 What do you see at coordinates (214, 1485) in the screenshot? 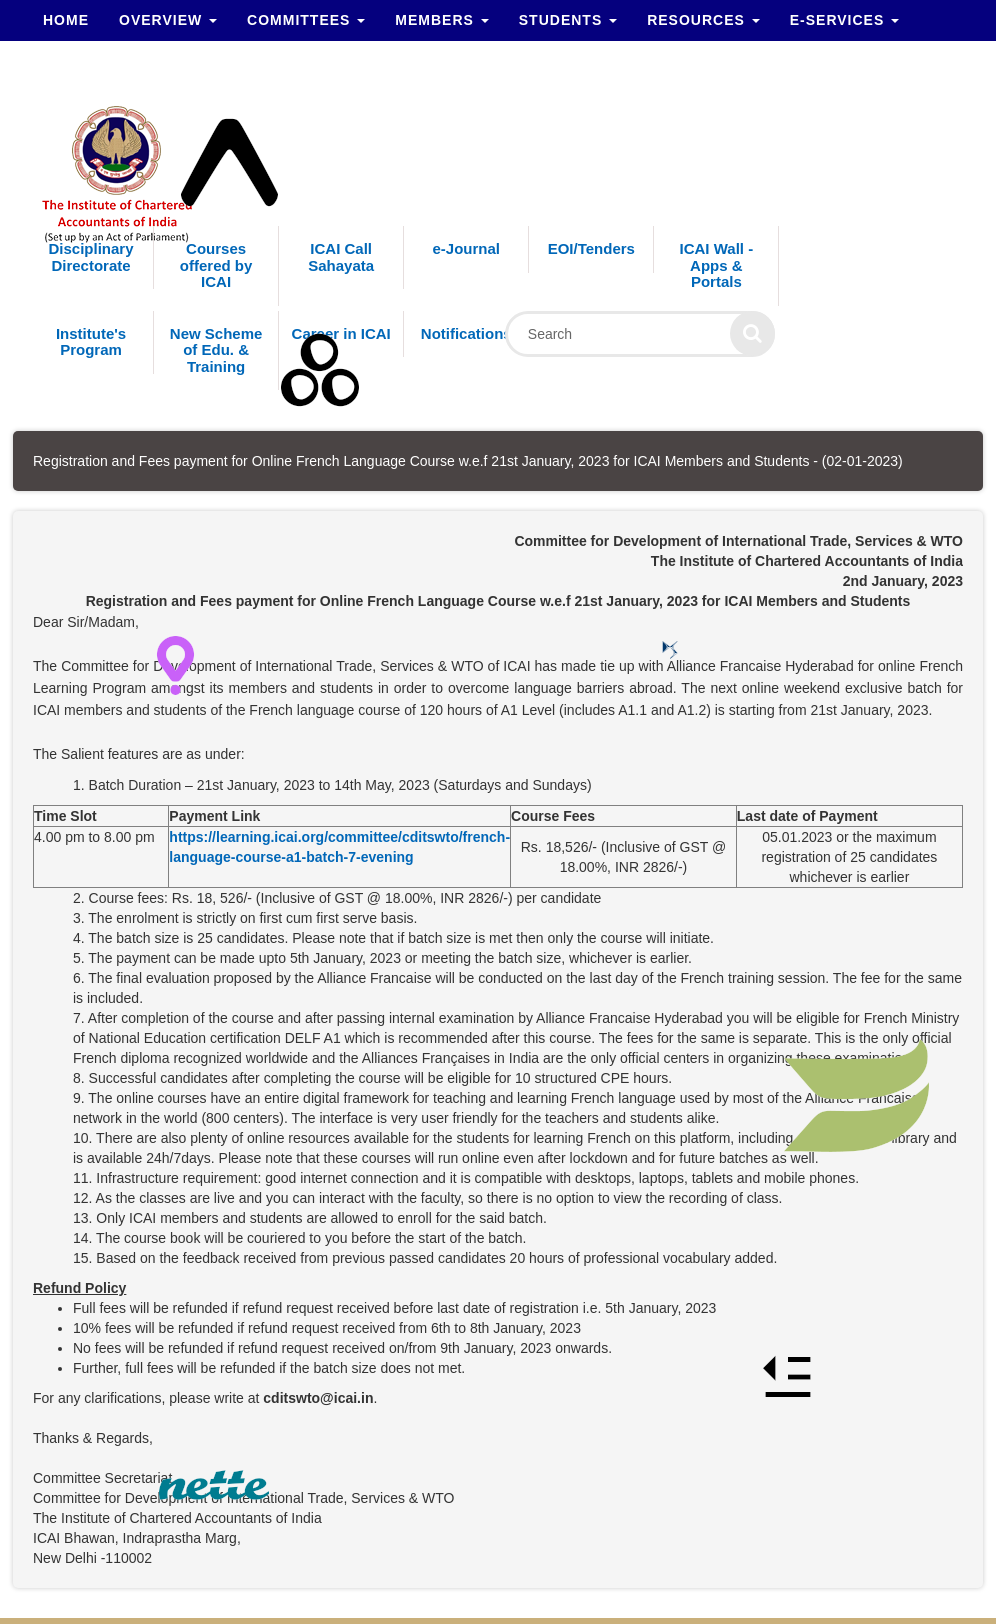
I see `nette framework logo` at bounding box center [214, 1485].